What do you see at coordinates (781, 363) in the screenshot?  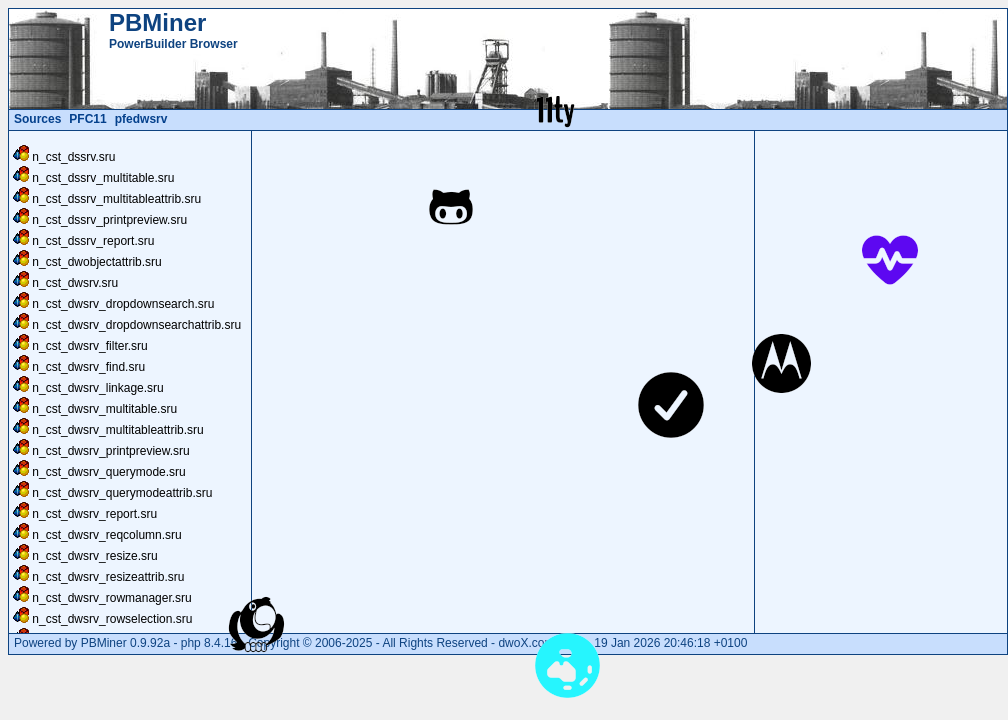 I see `Motorola brand logo` at bounding box center [781, 363].